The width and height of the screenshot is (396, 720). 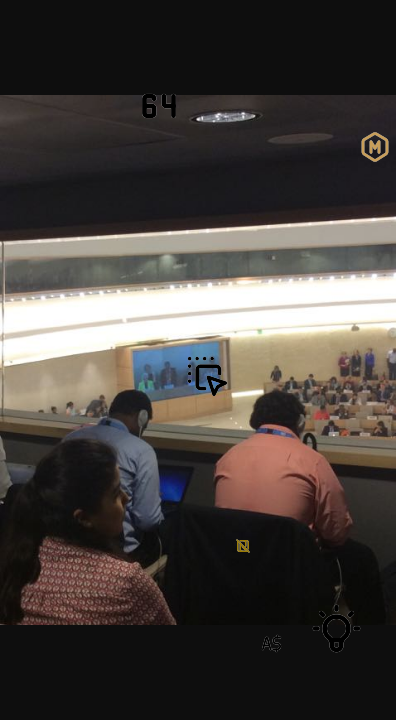 I want to click on drag and drop to reorder items, so click(x=206, y=375).